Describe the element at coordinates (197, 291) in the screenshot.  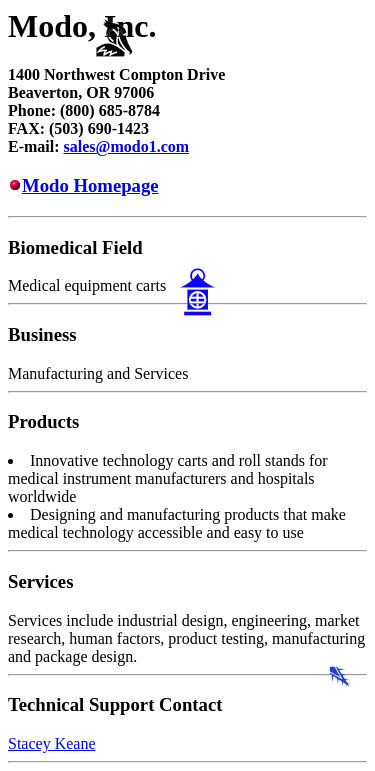
I see `access lantern or lighting feature in game` at that location.